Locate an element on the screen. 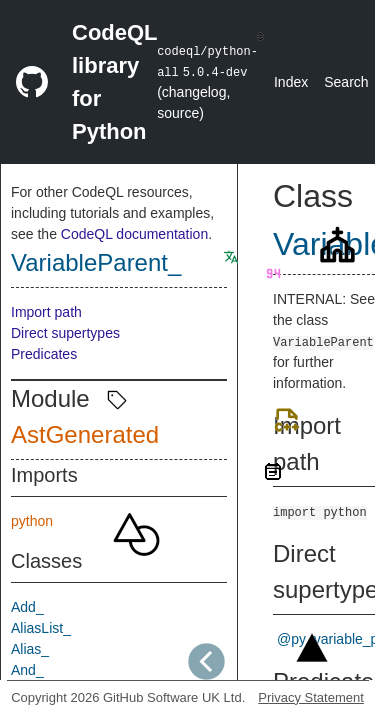 Image resolution: width=375 pixels, height=720 pixels. add or manage tags for organization is located at coordinates (116, 399).